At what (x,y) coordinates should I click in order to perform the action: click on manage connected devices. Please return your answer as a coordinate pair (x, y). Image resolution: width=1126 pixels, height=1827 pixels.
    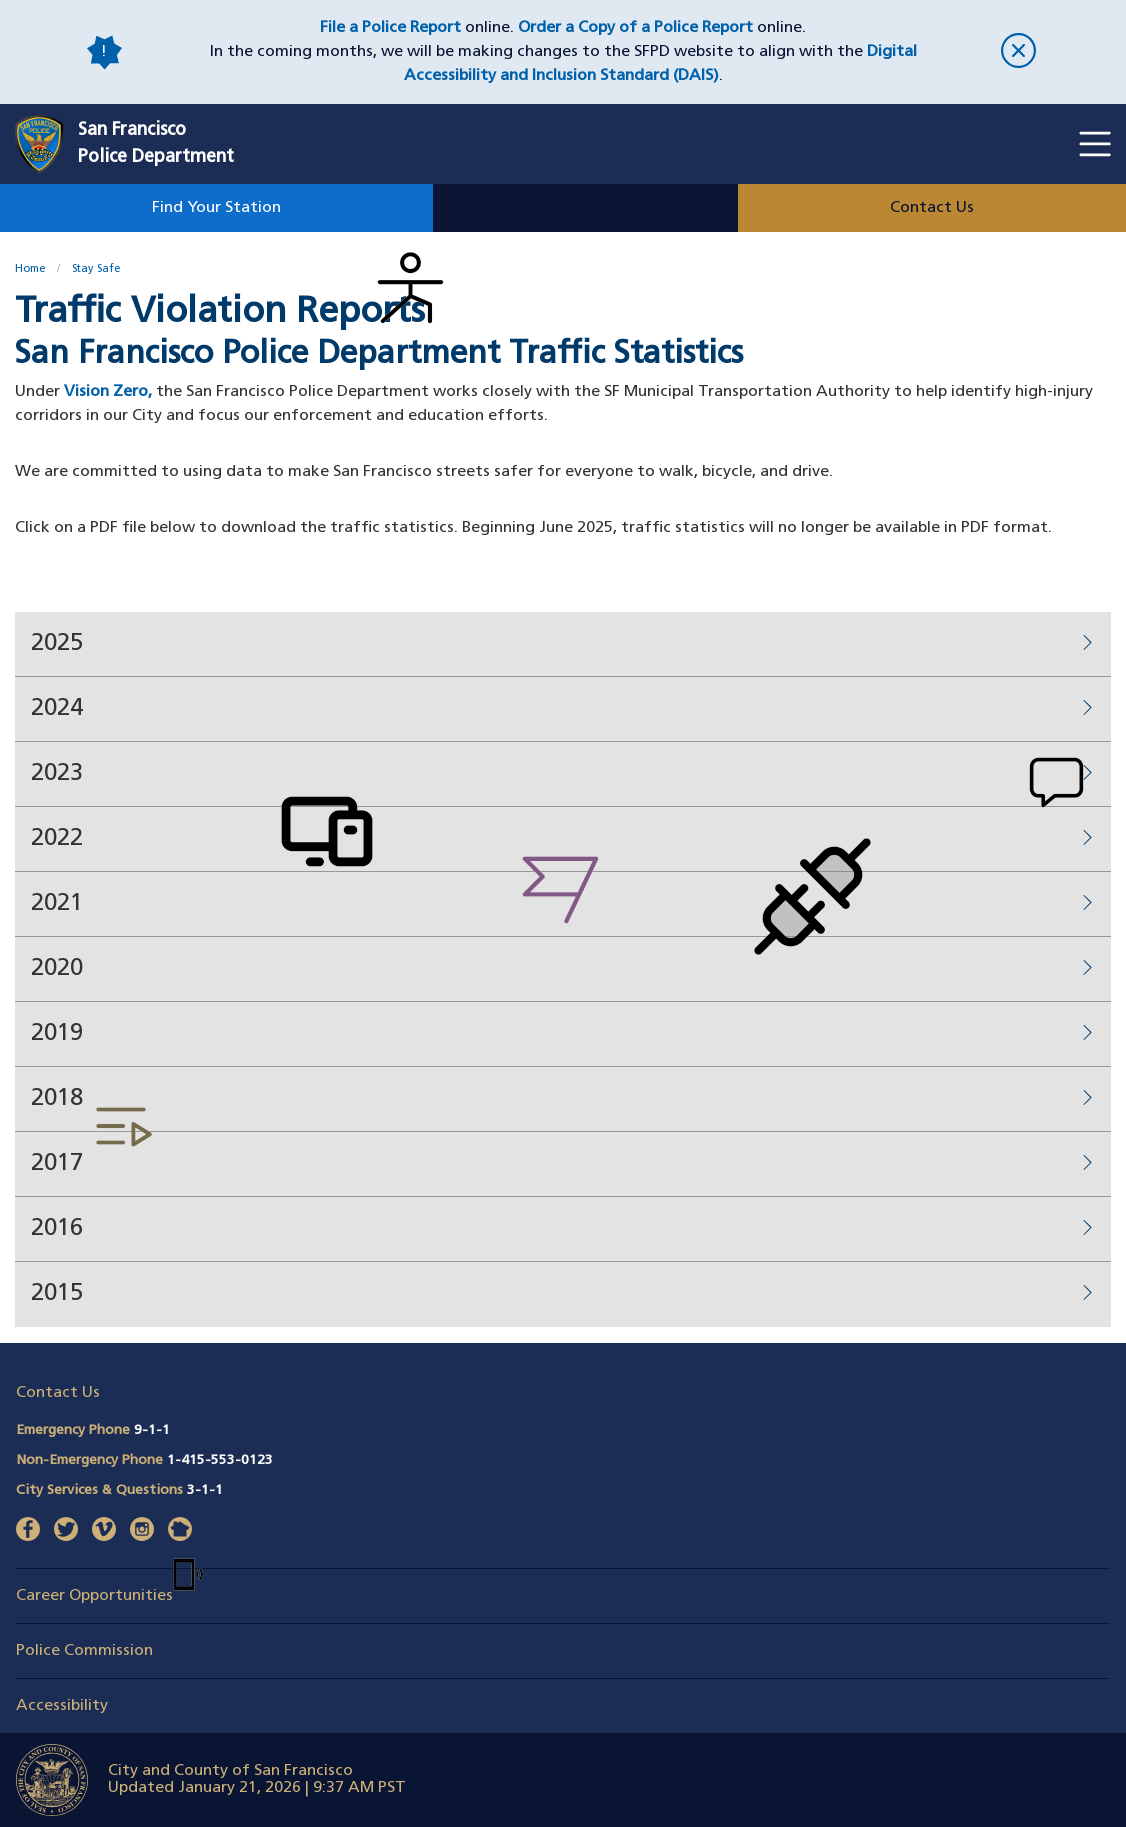
    Looking at the image, I should click on (325, 831).